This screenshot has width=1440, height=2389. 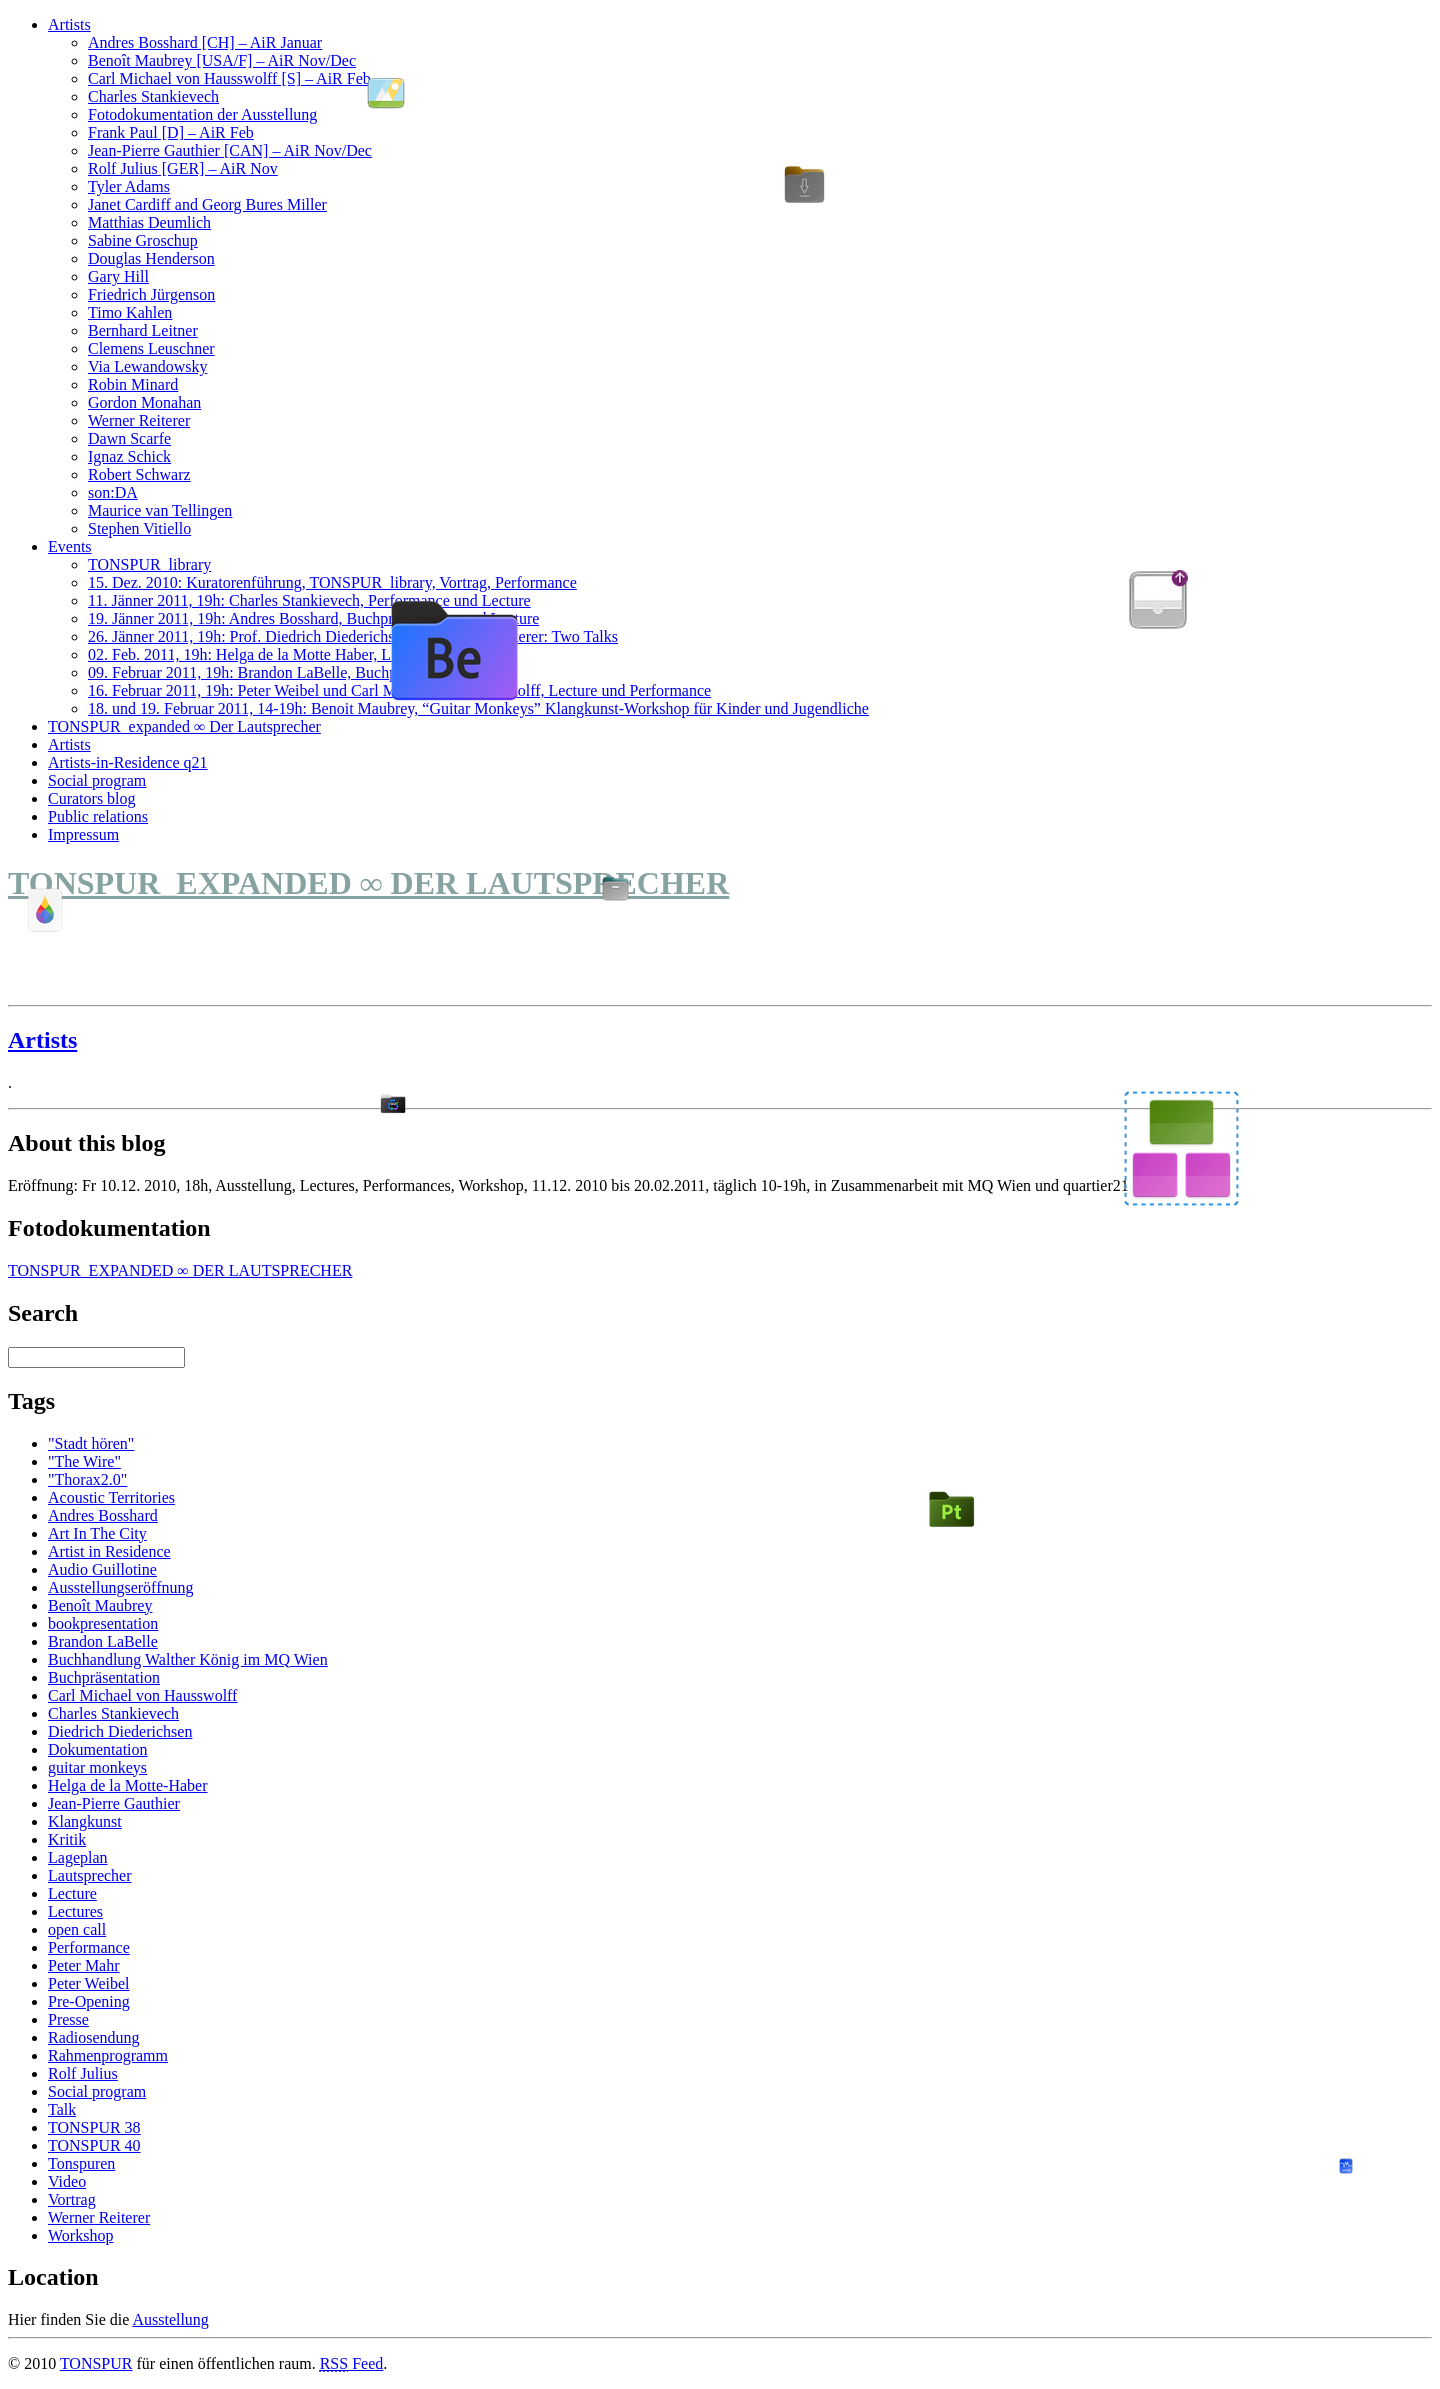 What do you see at coordinates (1181, 1148) in the screenshot?
I see `select all items in the current view` at bounding box center [1181, 1148].